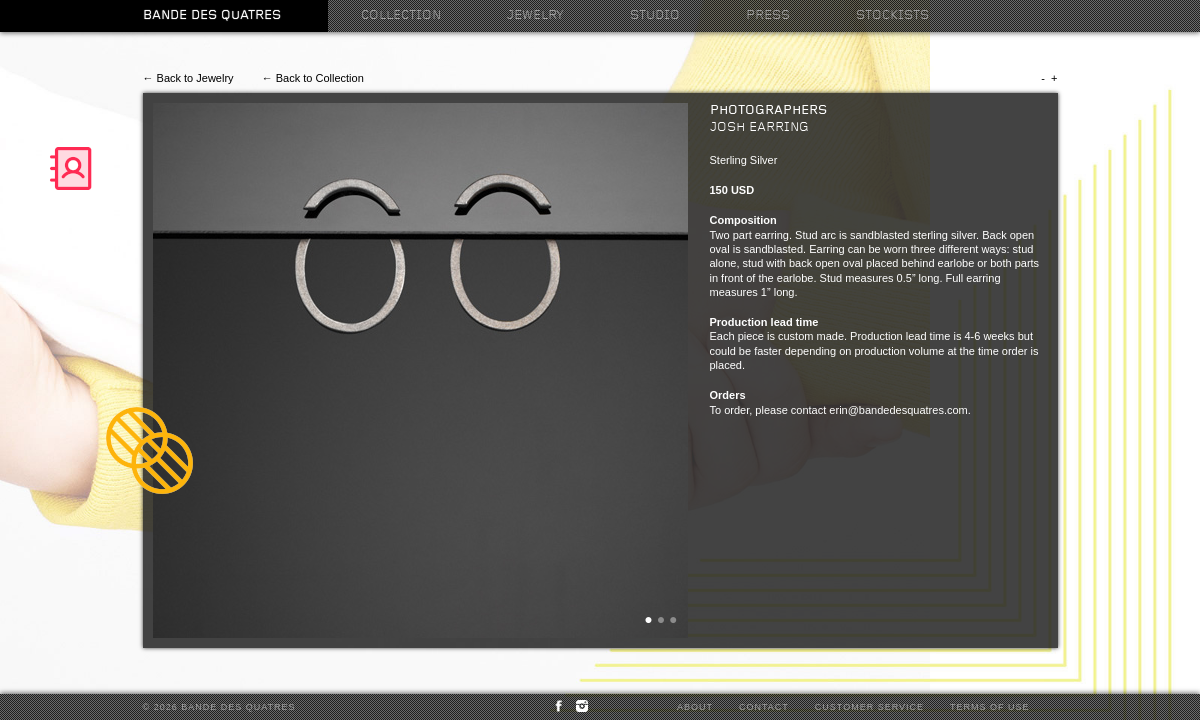  I want to click on open your contacts list, so click(71, 168).